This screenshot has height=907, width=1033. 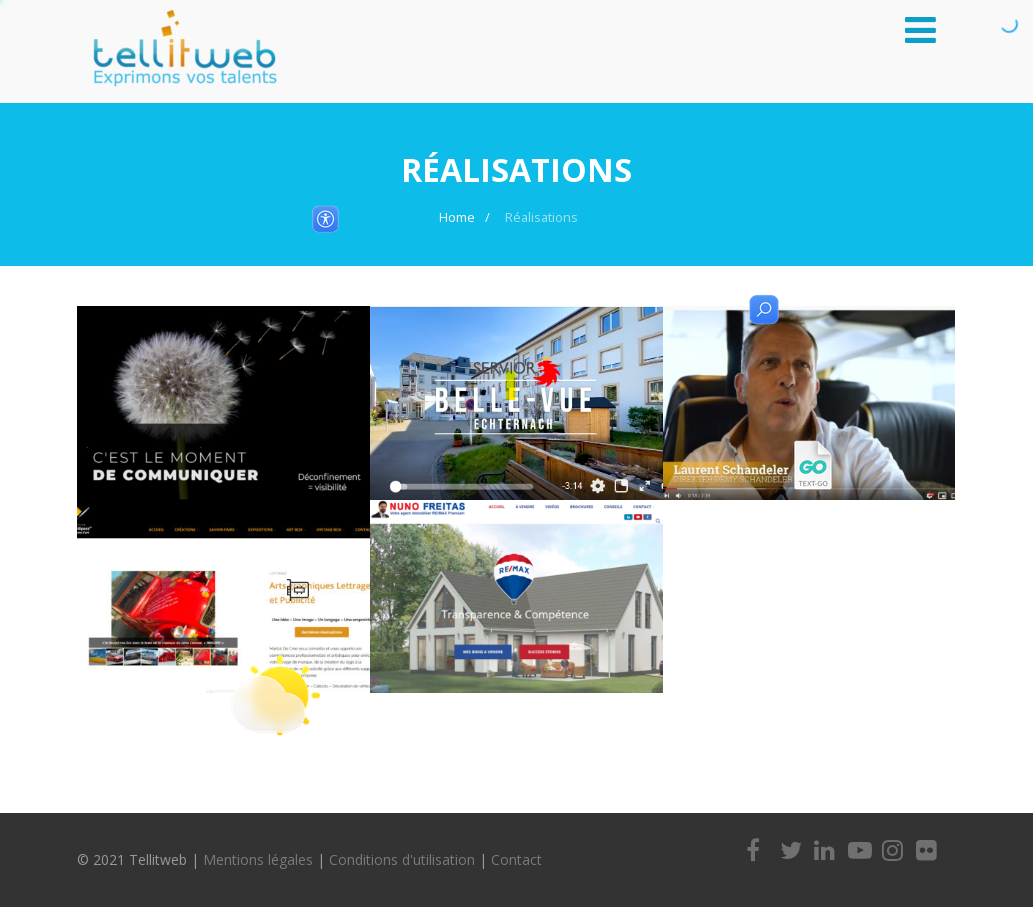 I want to click on a go programming language source file, so click(x=813, y=466).